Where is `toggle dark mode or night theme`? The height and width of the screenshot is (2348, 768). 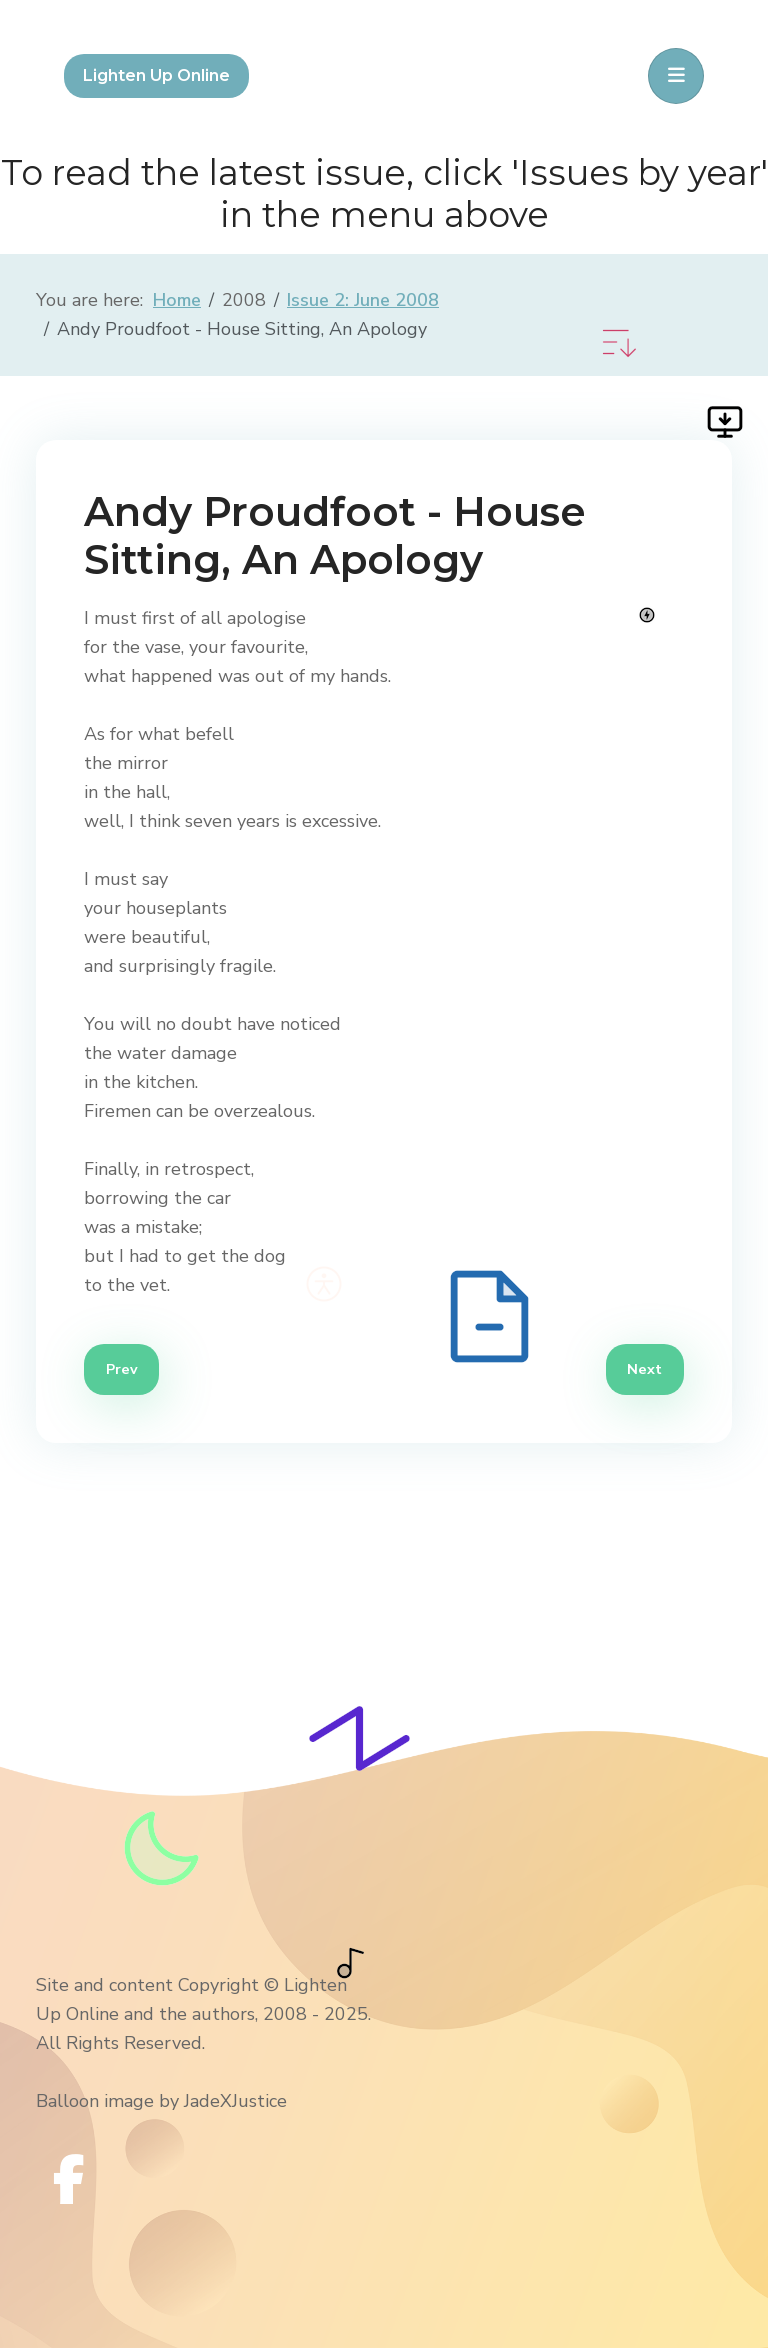
toggle dark mode or night theme is located at coordinates (159, 1850).